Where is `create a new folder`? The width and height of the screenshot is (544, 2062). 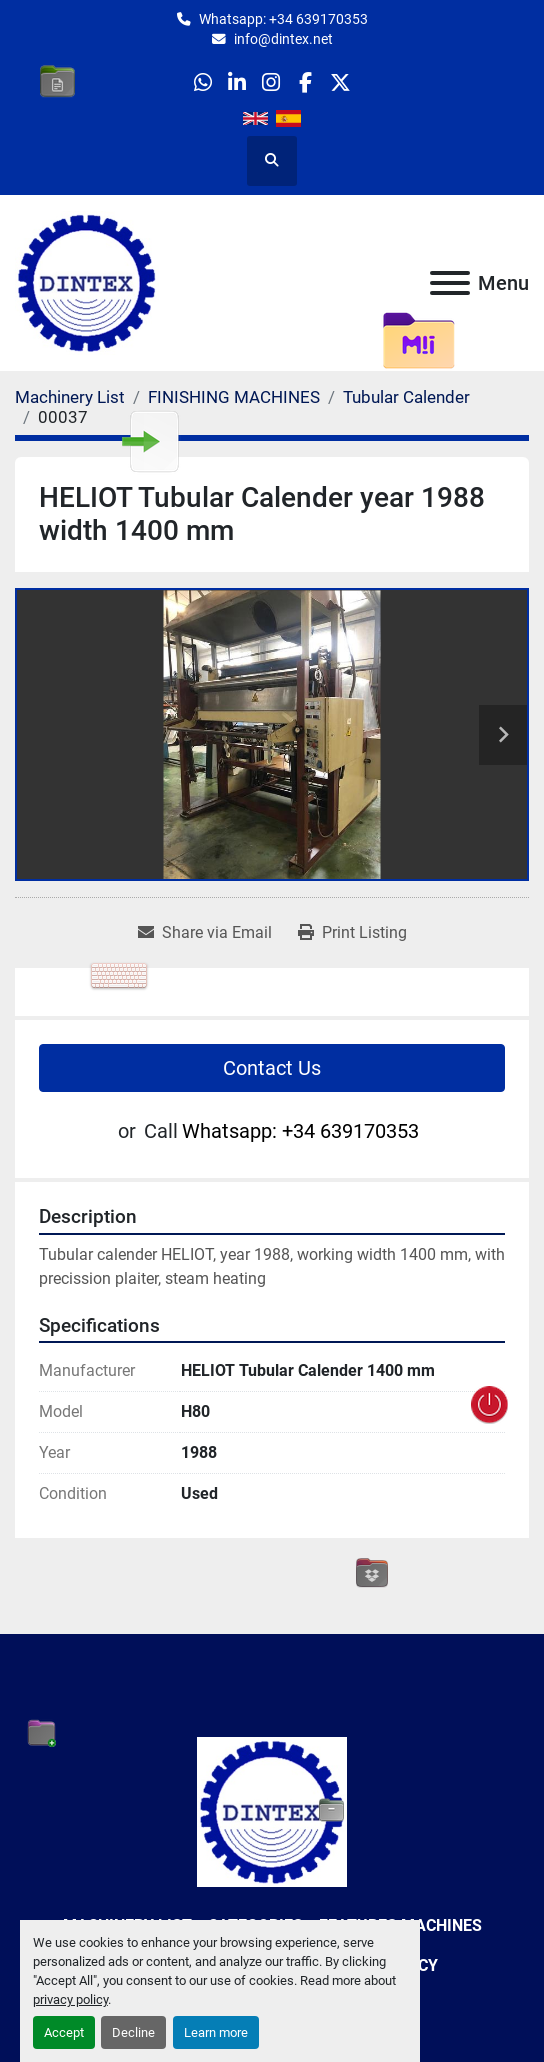
create a new folder is located at coordinates (41, 1732).